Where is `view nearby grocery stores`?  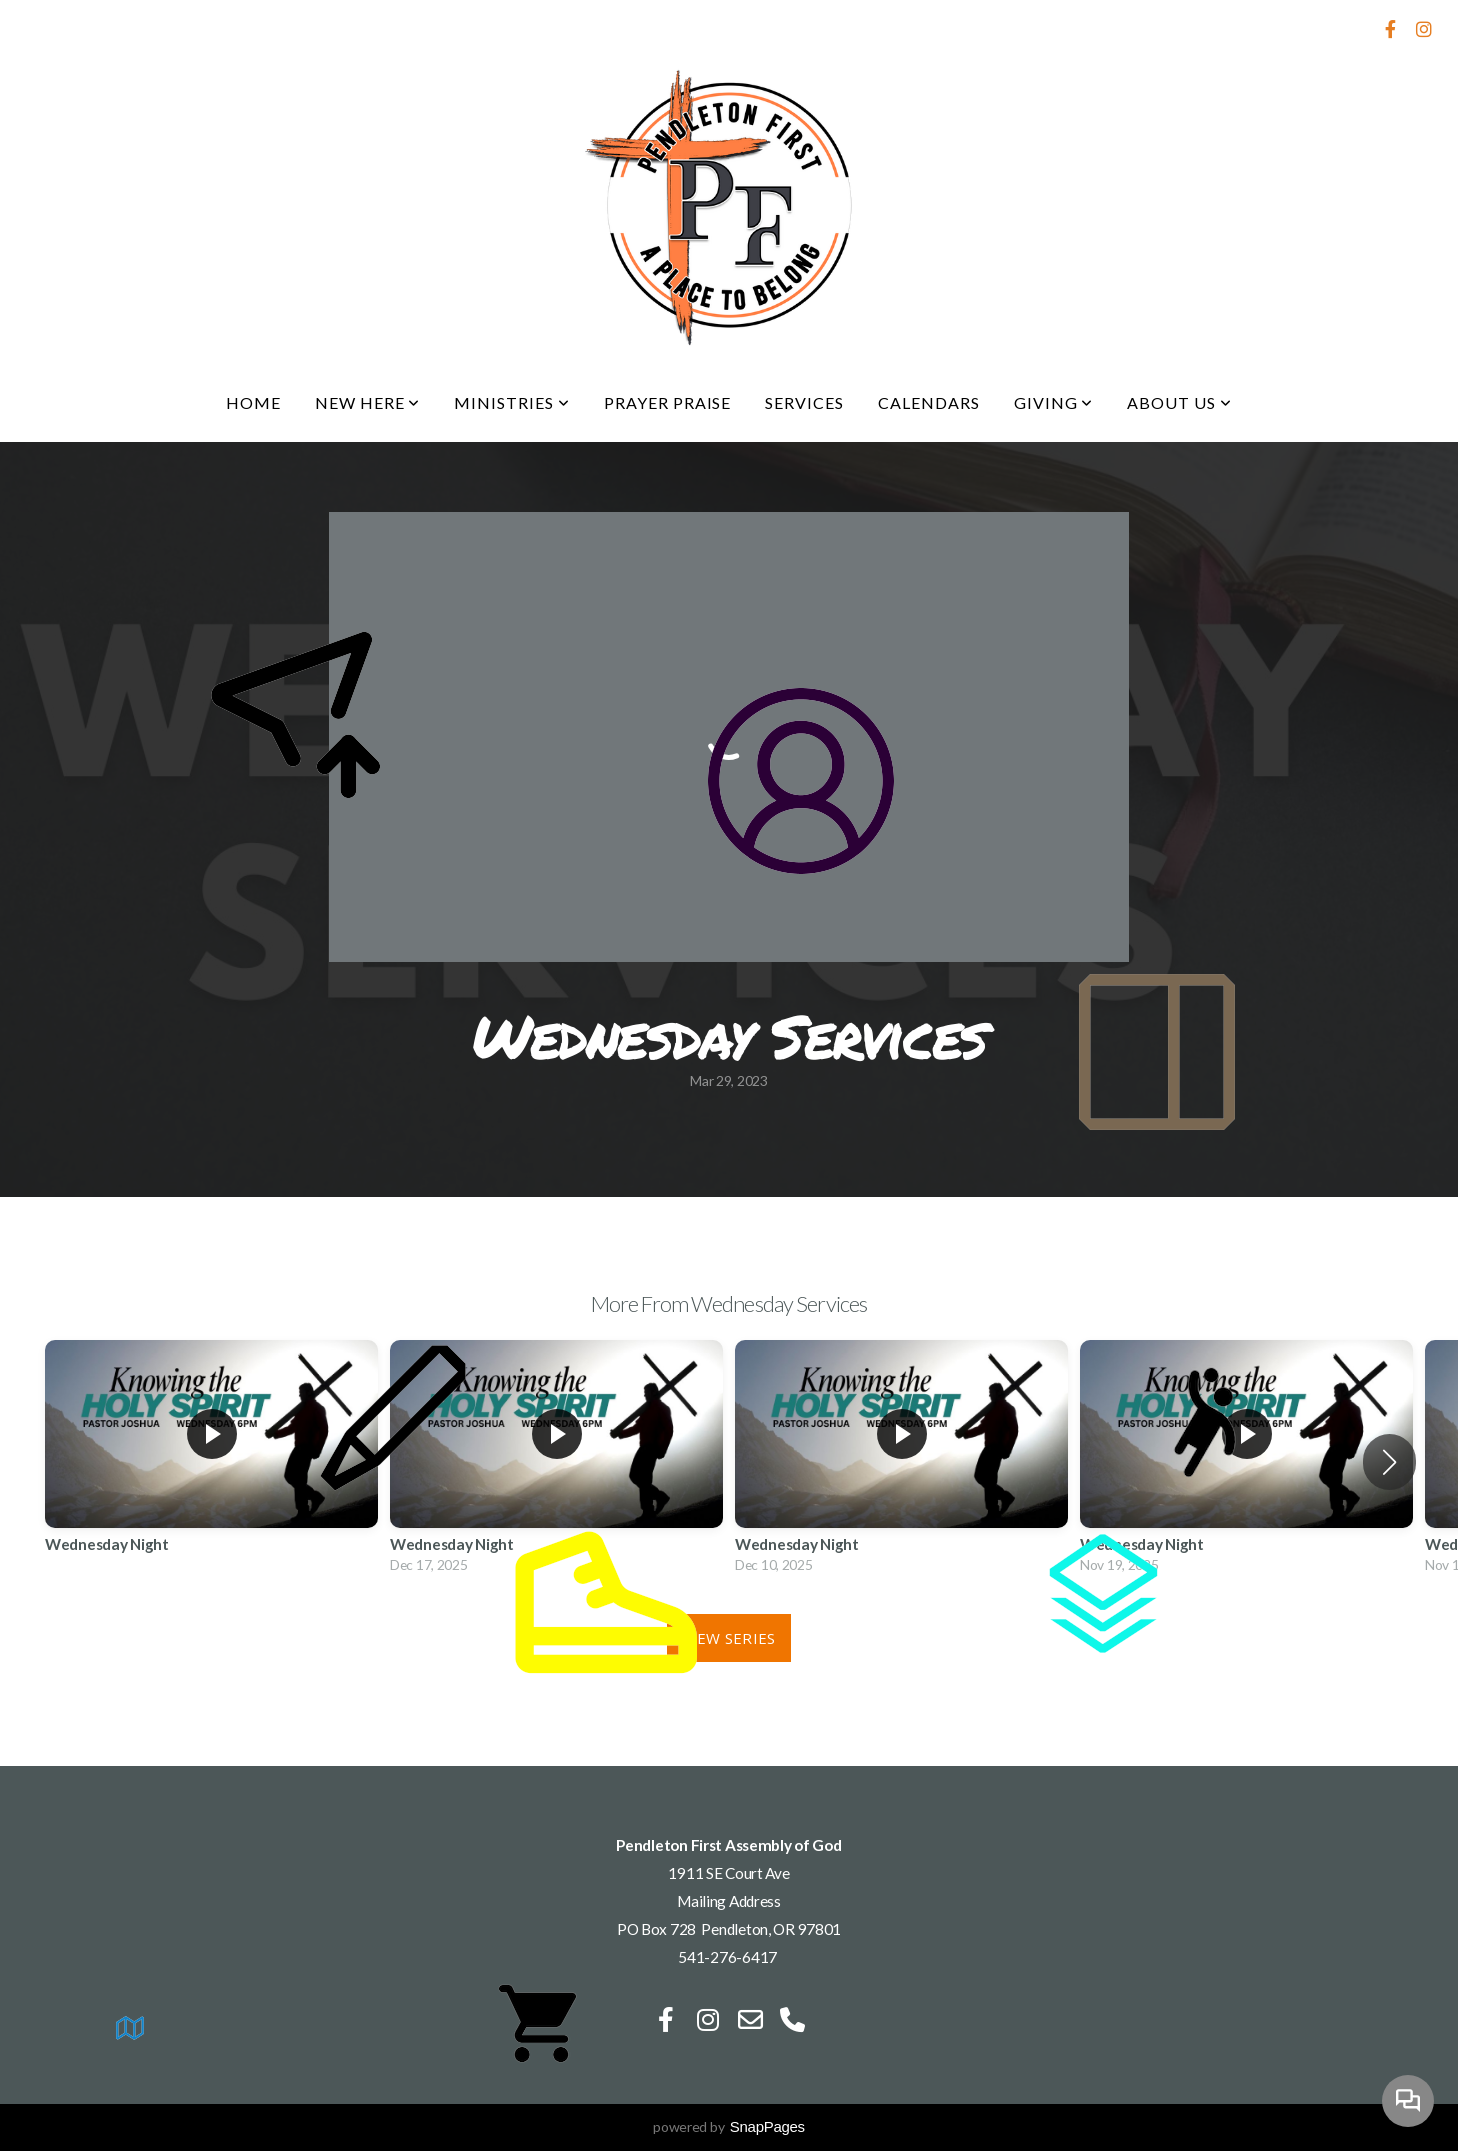 view nearby grocery stores is located at coordinates (541, 2023).